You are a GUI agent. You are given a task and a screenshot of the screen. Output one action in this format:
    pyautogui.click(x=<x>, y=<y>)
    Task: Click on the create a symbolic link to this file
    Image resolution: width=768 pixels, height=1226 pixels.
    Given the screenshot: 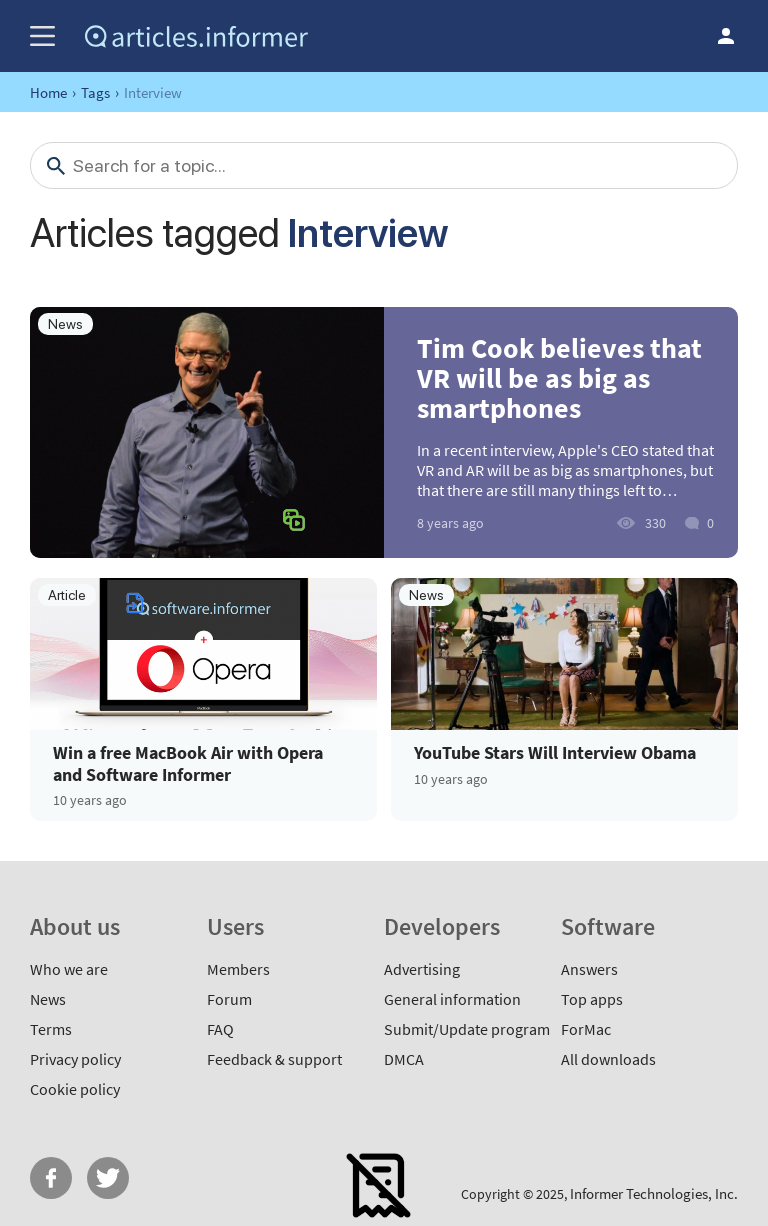 What is the action you would take?
    pyautogui.click(x=135, y=603)
    